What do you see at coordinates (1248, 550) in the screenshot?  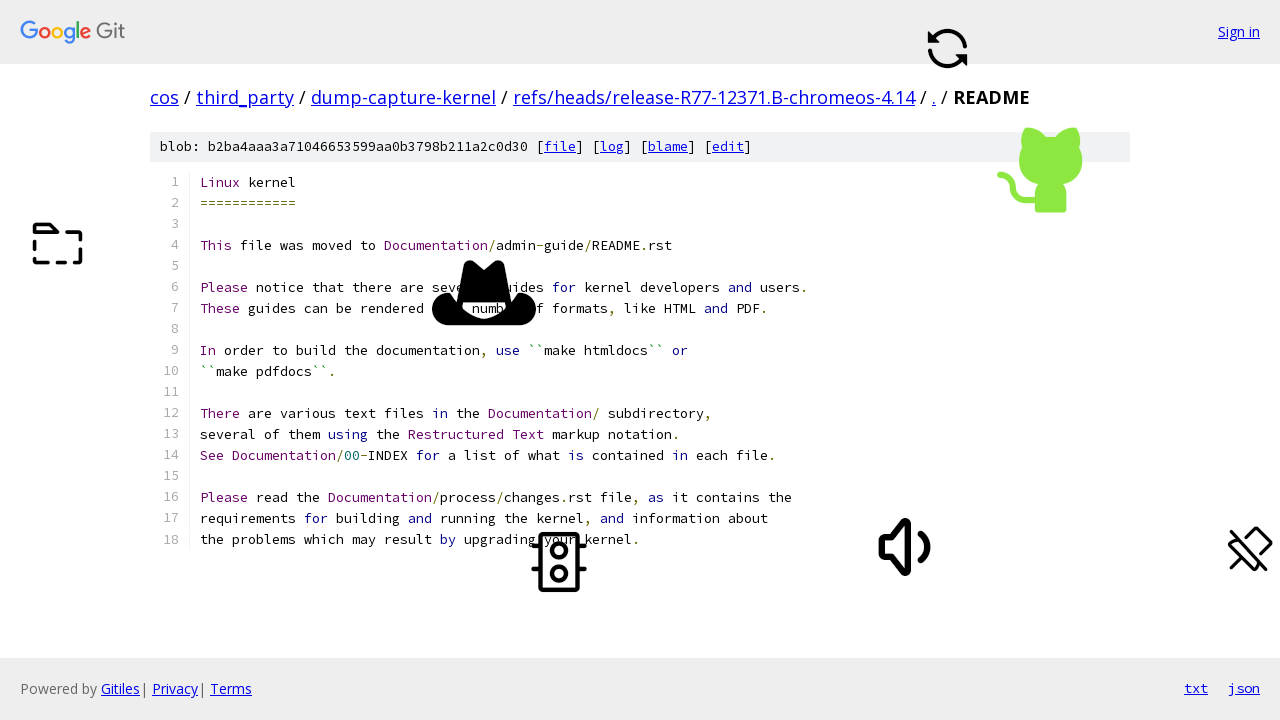 I see `unpin an item from its current position` at bounding box center [1248, 550].